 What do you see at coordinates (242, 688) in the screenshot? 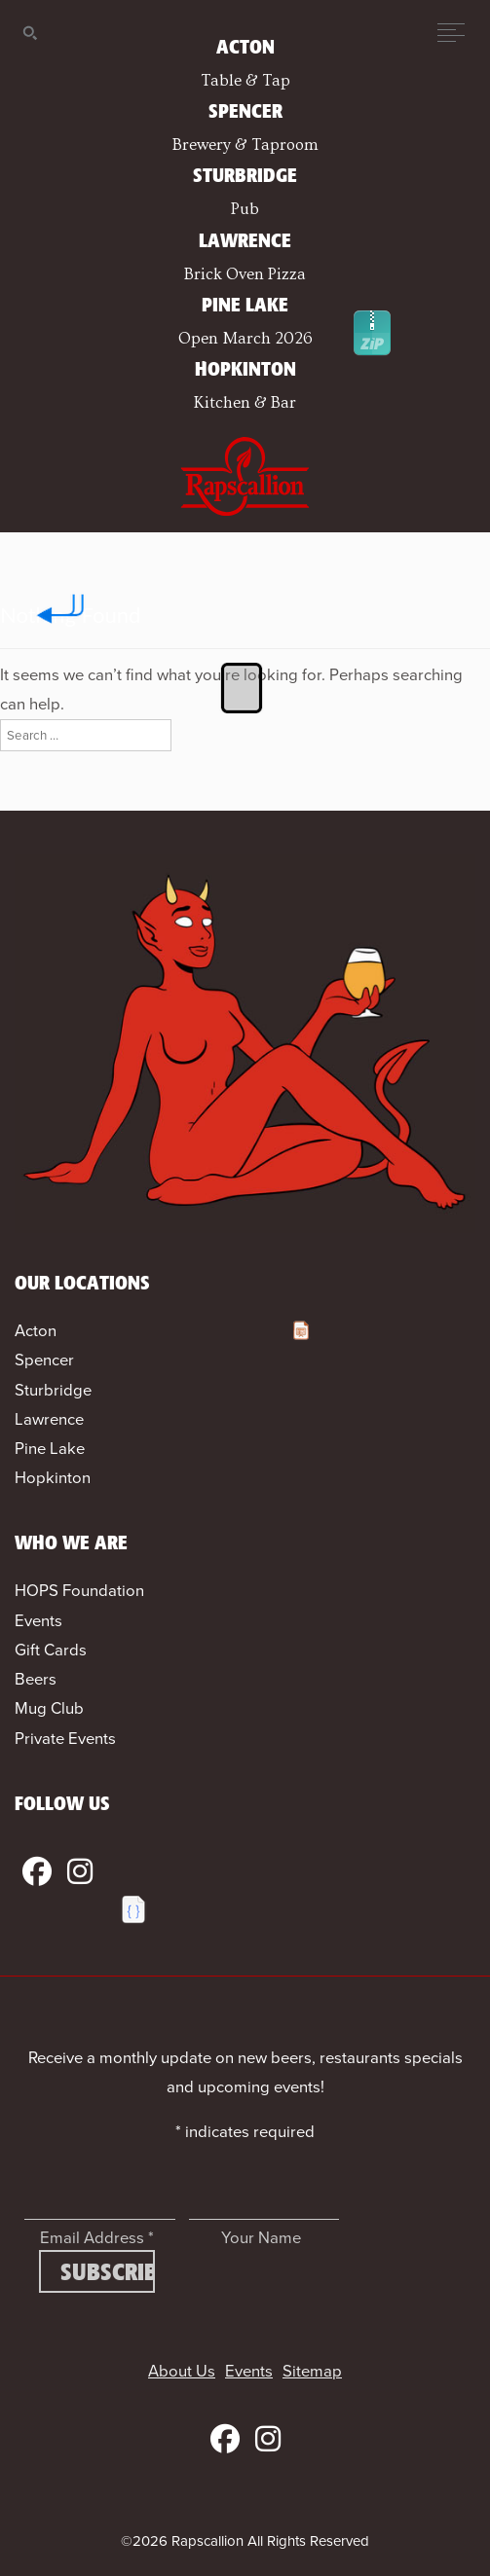
I see `iPad device with Face ID in sidebar navigation` at bounding box center [242, 688].